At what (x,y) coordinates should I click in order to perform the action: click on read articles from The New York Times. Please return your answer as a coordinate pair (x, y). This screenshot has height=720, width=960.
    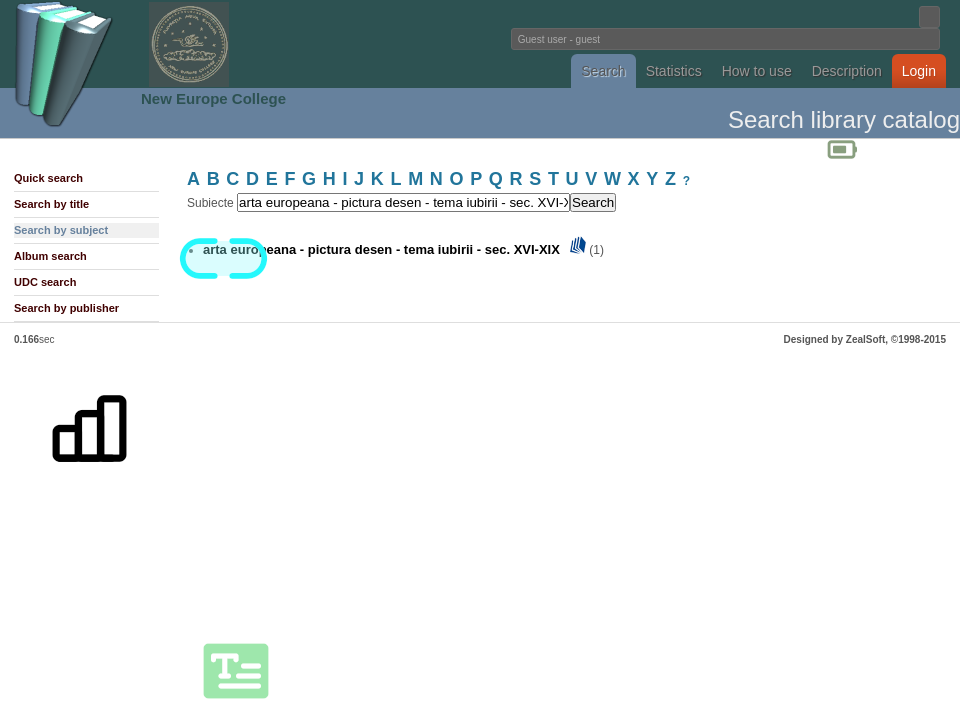
    Looking at the image, I should click on (236, 671).